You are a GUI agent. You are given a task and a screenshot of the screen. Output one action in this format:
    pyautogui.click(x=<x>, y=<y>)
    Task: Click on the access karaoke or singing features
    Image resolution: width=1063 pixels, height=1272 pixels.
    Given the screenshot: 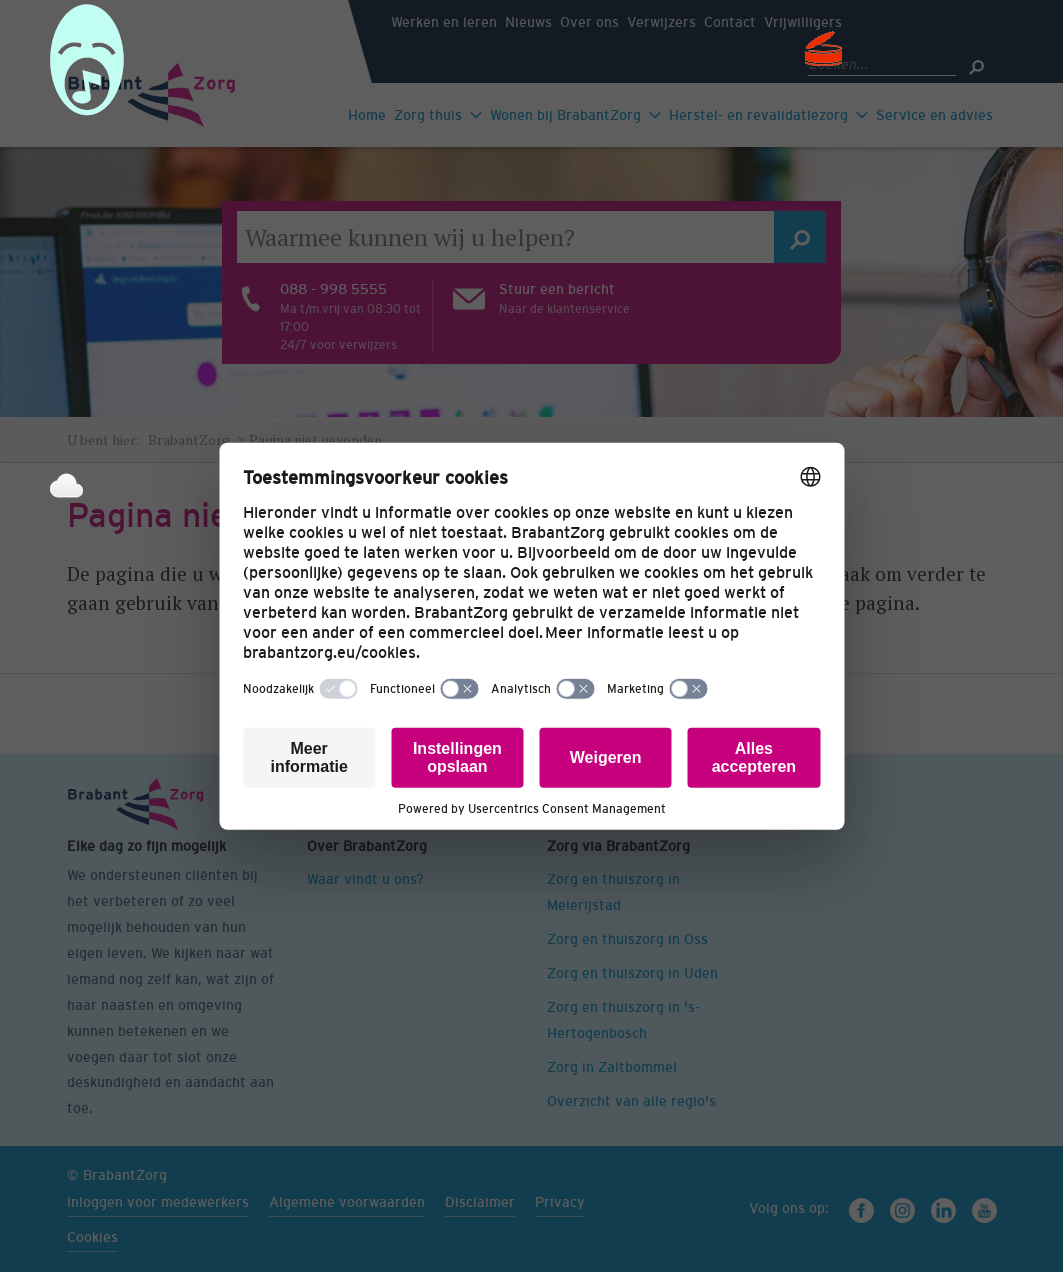 What is the action you would take?
    pyautogui.click(x=88, y=60)
    